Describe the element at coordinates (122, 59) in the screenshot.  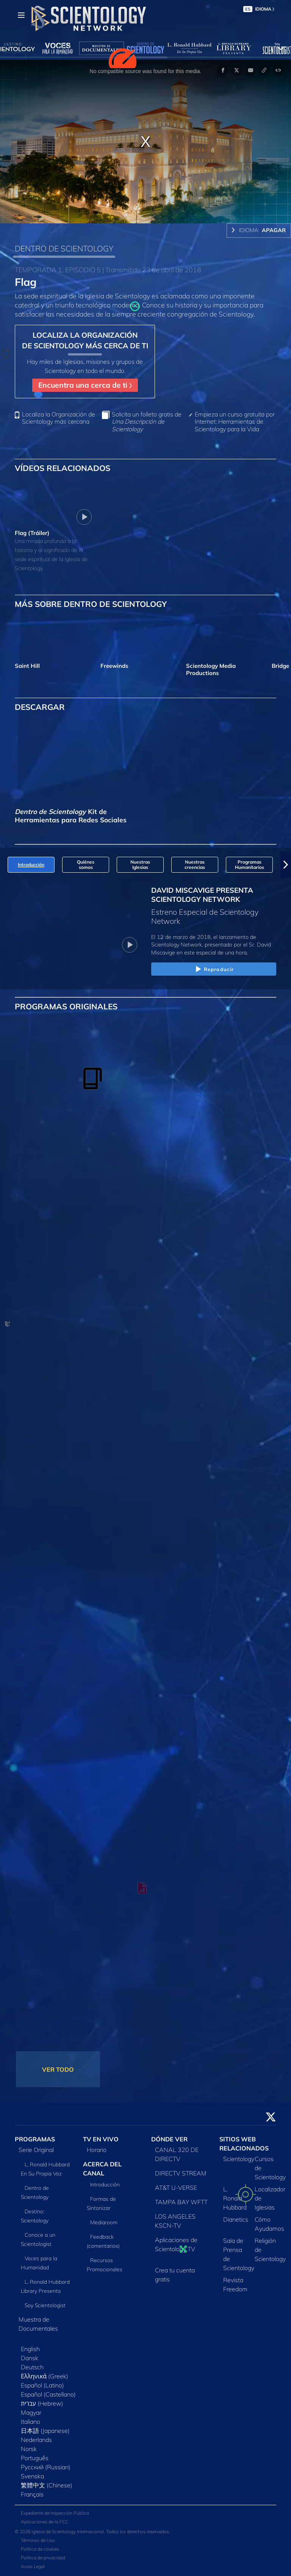
I see `view speed or performance metrics` at that location.